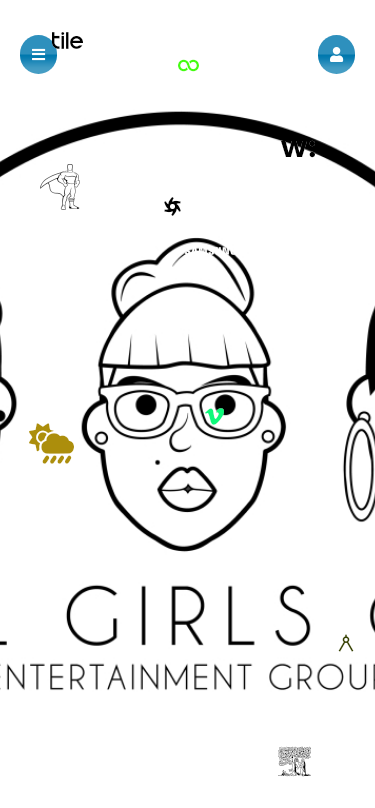  Describe the element at coordinates (51, 443) in the screenshot. I see `rainyun brand logo` at that location.